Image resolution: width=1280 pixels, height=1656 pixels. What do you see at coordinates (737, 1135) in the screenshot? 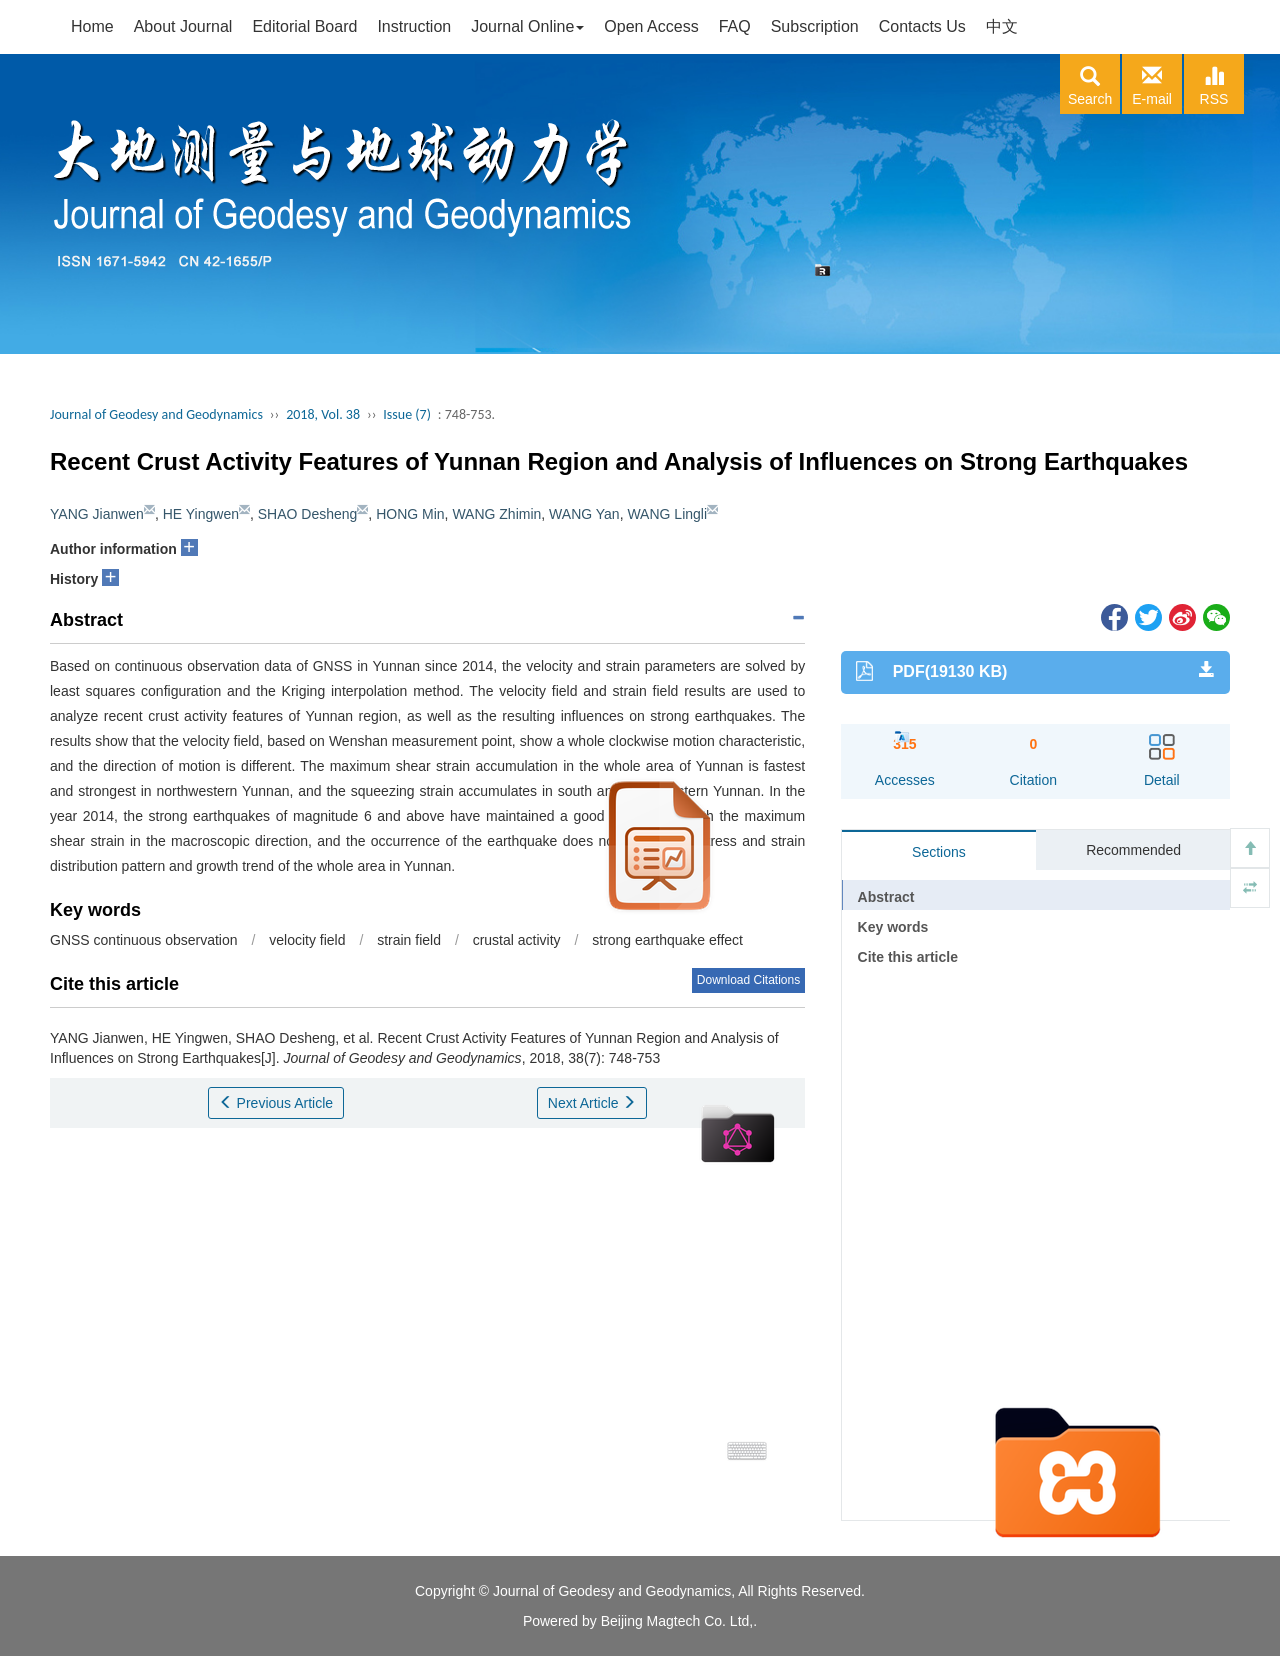
I see `open folder containing GraphQL project files` at bounding box center [737, 1135].